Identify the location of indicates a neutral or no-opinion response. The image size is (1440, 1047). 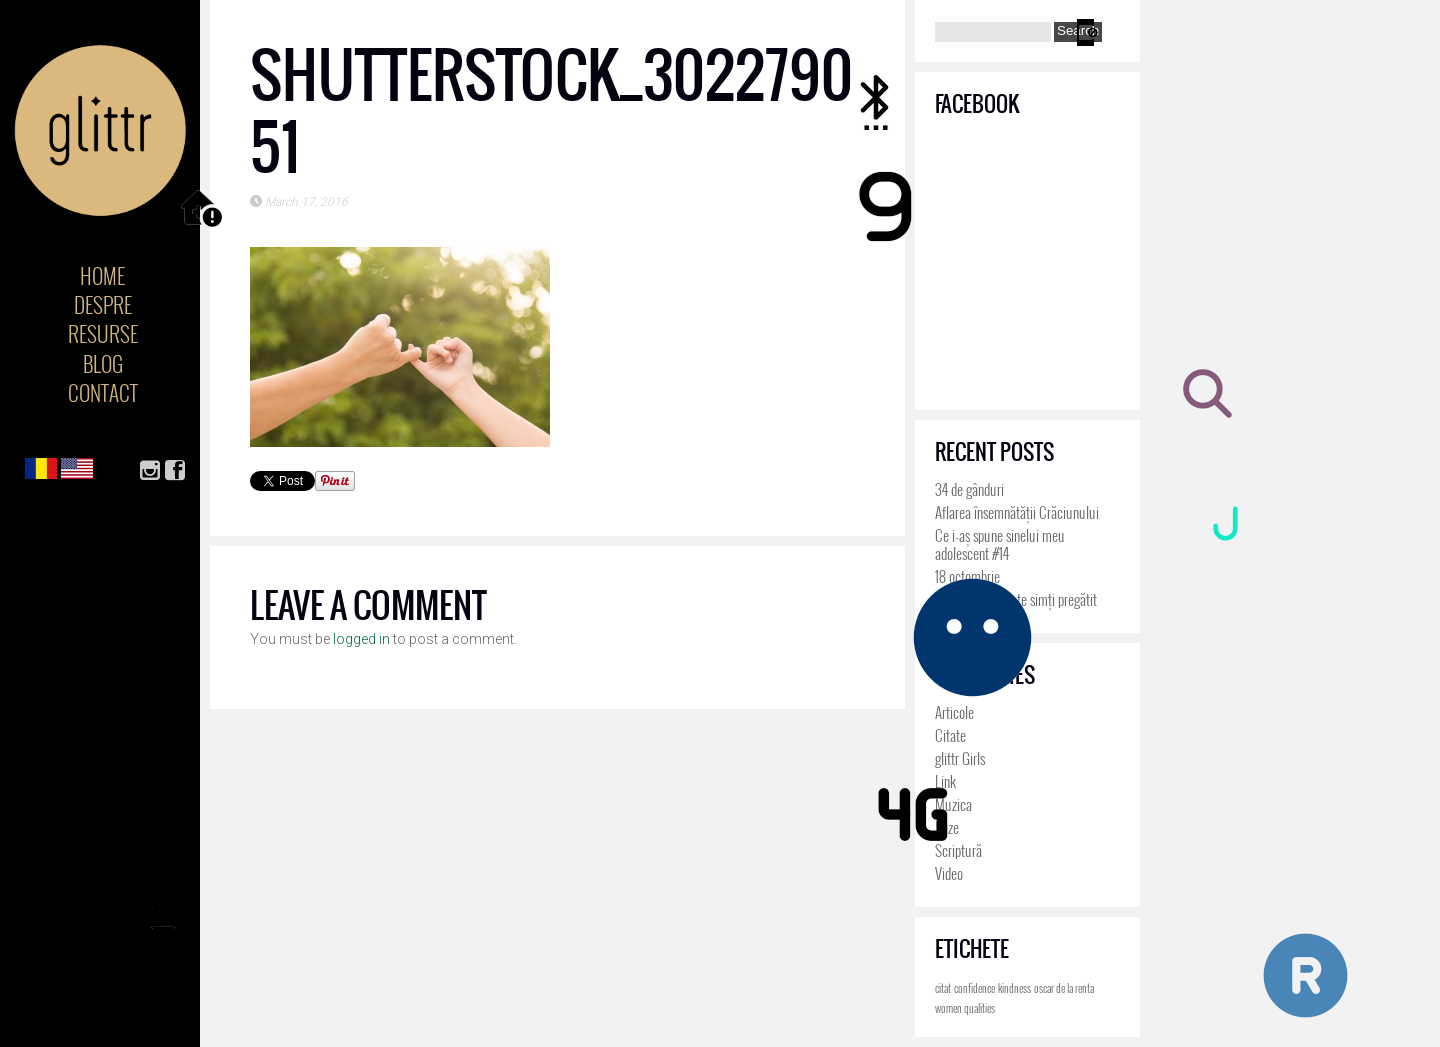
(972, 637).